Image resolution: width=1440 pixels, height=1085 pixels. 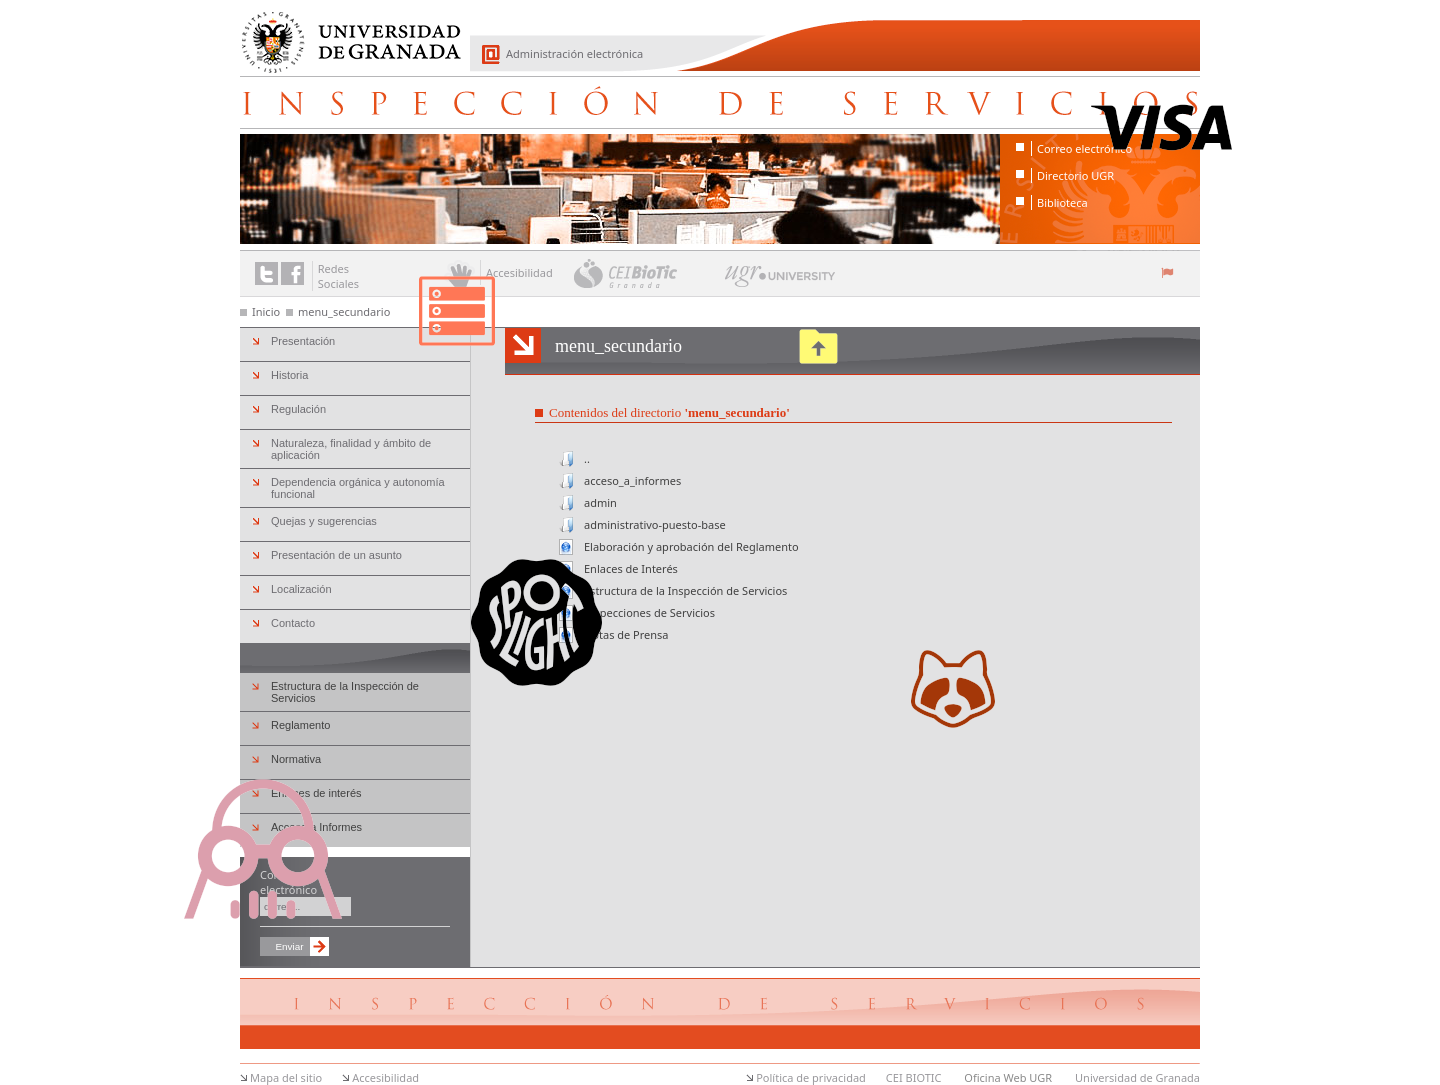 I want to click on toggle dark mode extension, so click(x=263, y=849).